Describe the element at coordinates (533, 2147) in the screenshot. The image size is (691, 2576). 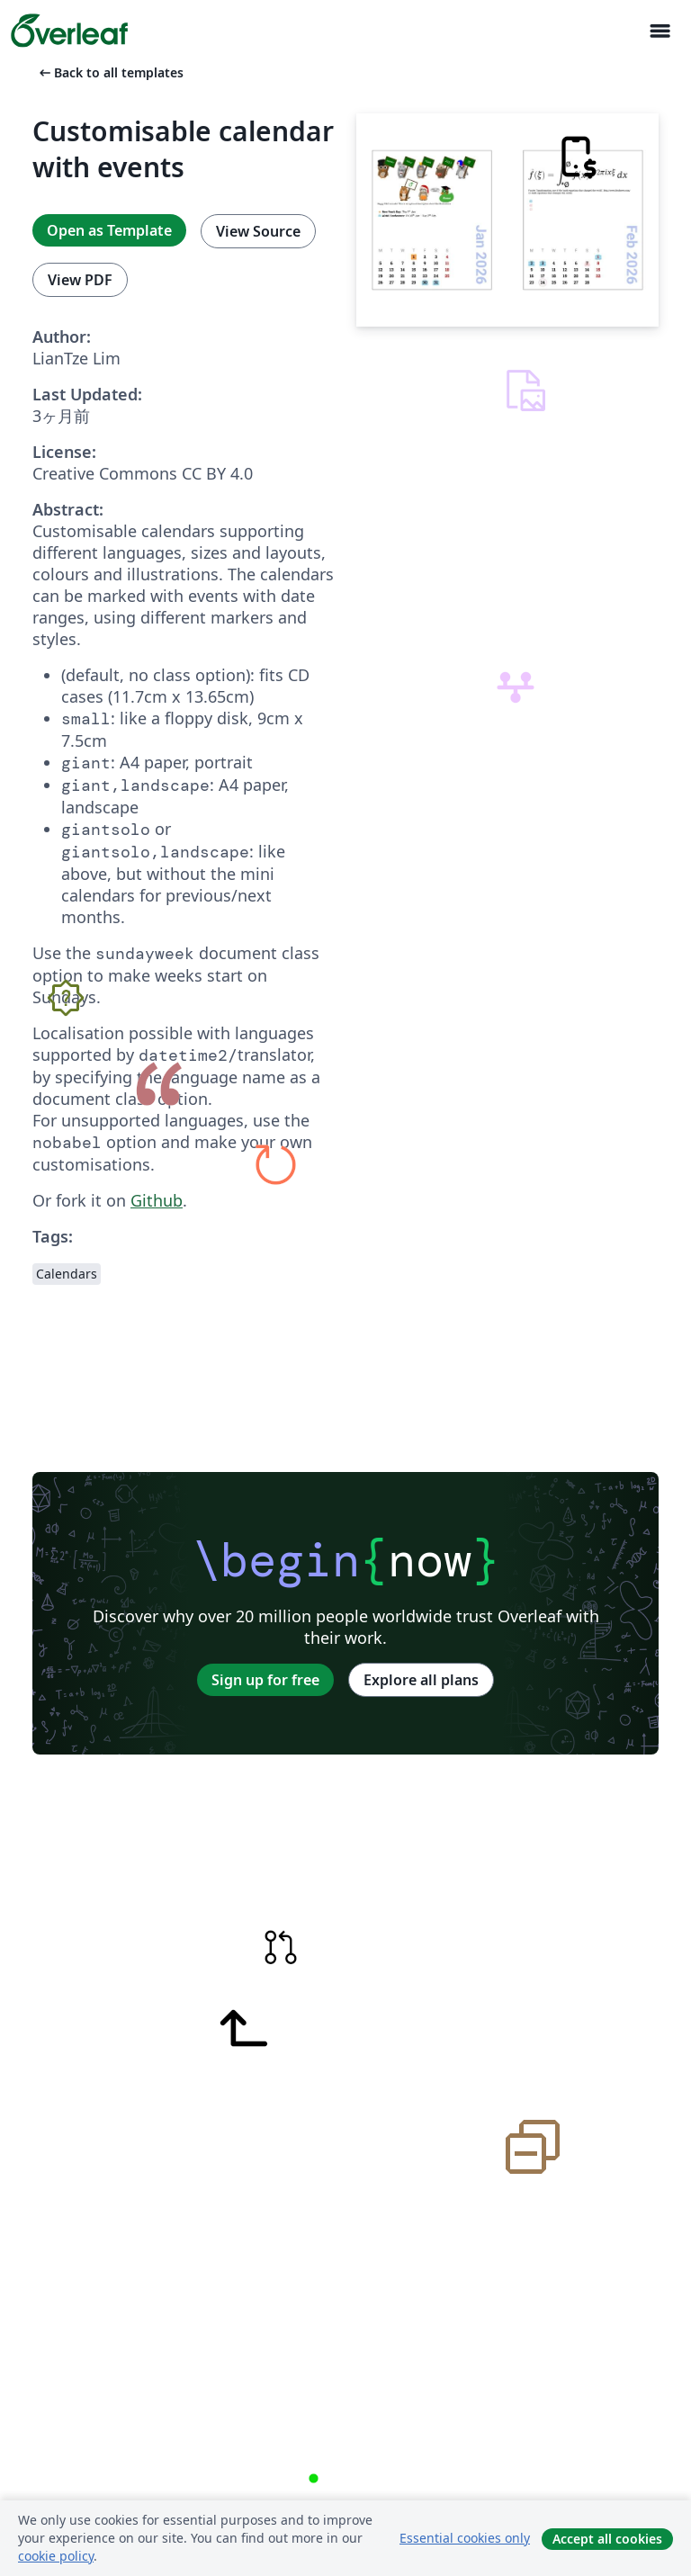
I see `collapse all expanded items in a tree view` at that location.